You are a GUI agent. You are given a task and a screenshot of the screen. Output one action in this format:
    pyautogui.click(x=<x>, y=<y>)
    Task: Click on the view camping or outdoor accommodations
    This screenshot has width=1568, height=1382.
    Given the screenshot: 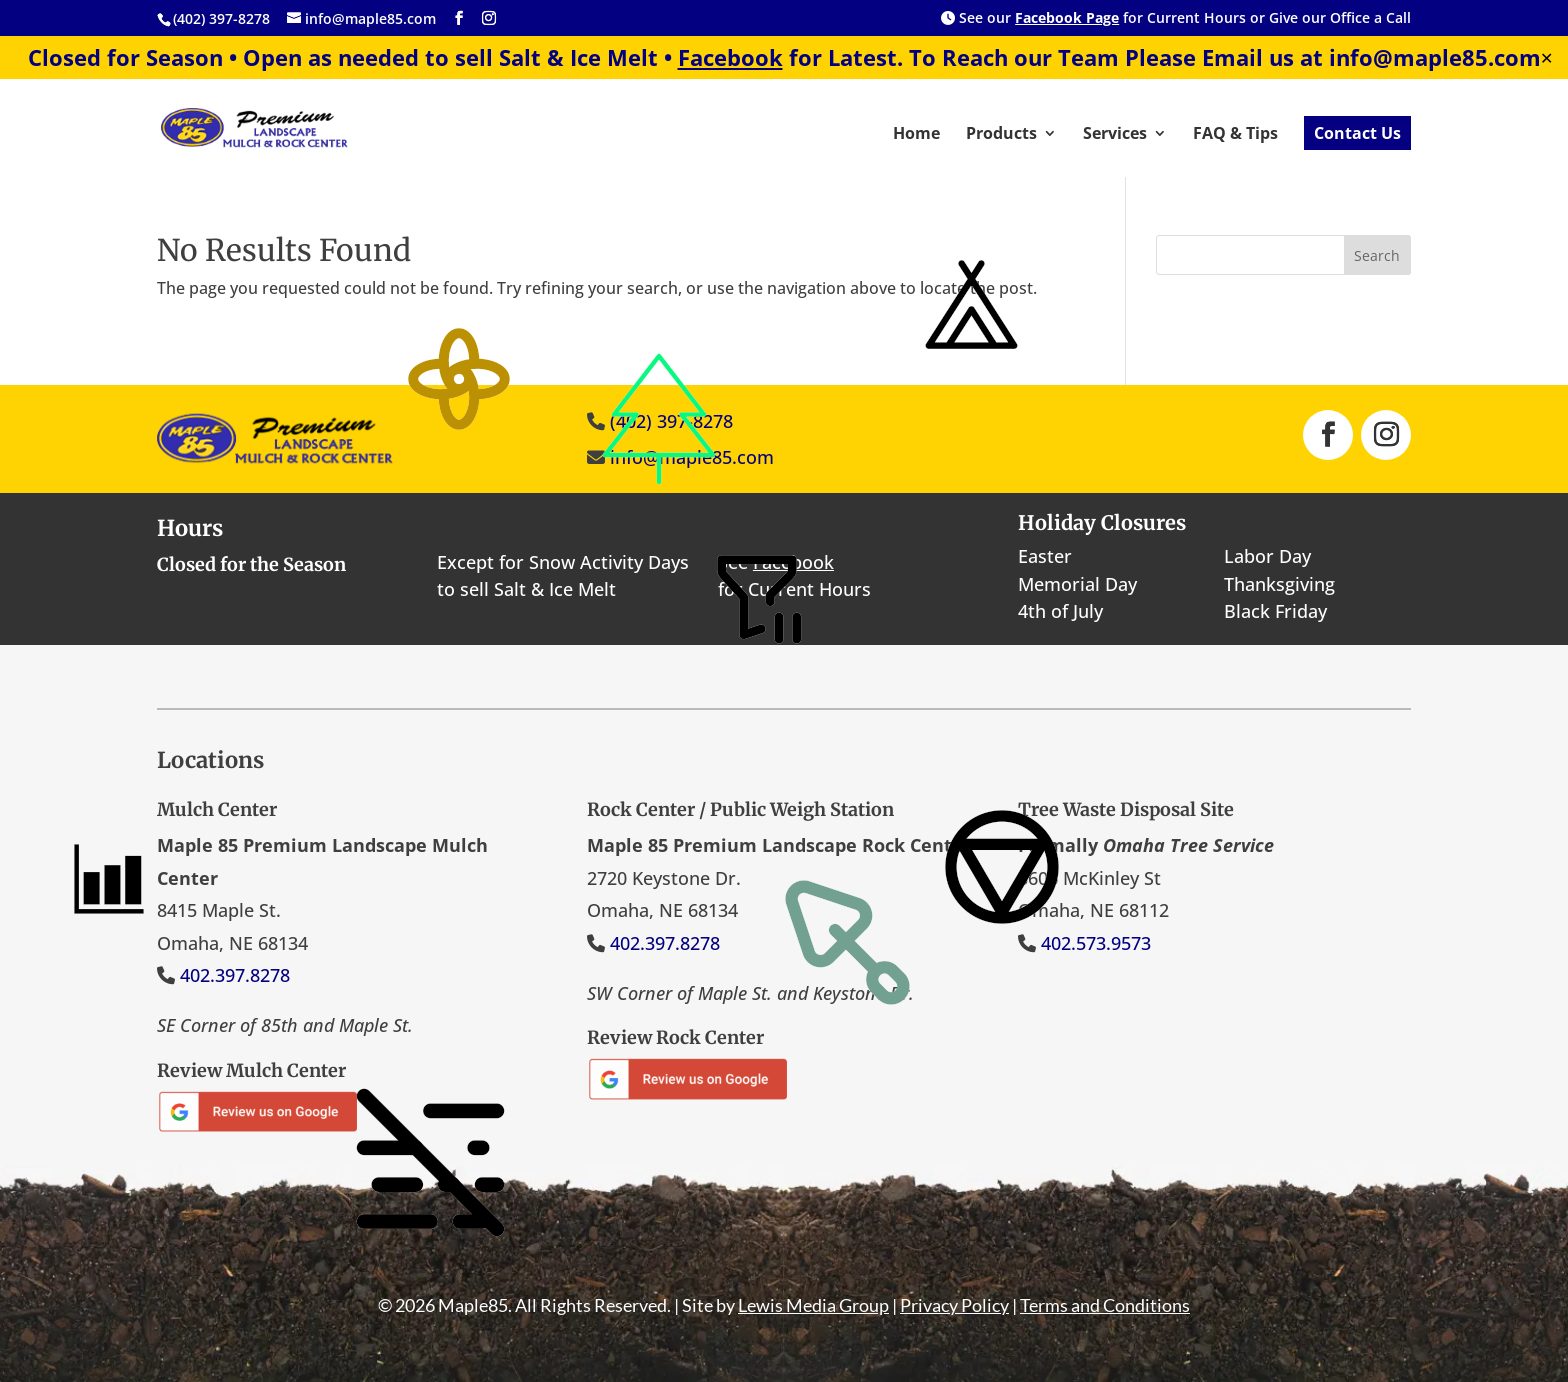 What is the action you would take?
    pyautogui.click(x=971, y=309)
    